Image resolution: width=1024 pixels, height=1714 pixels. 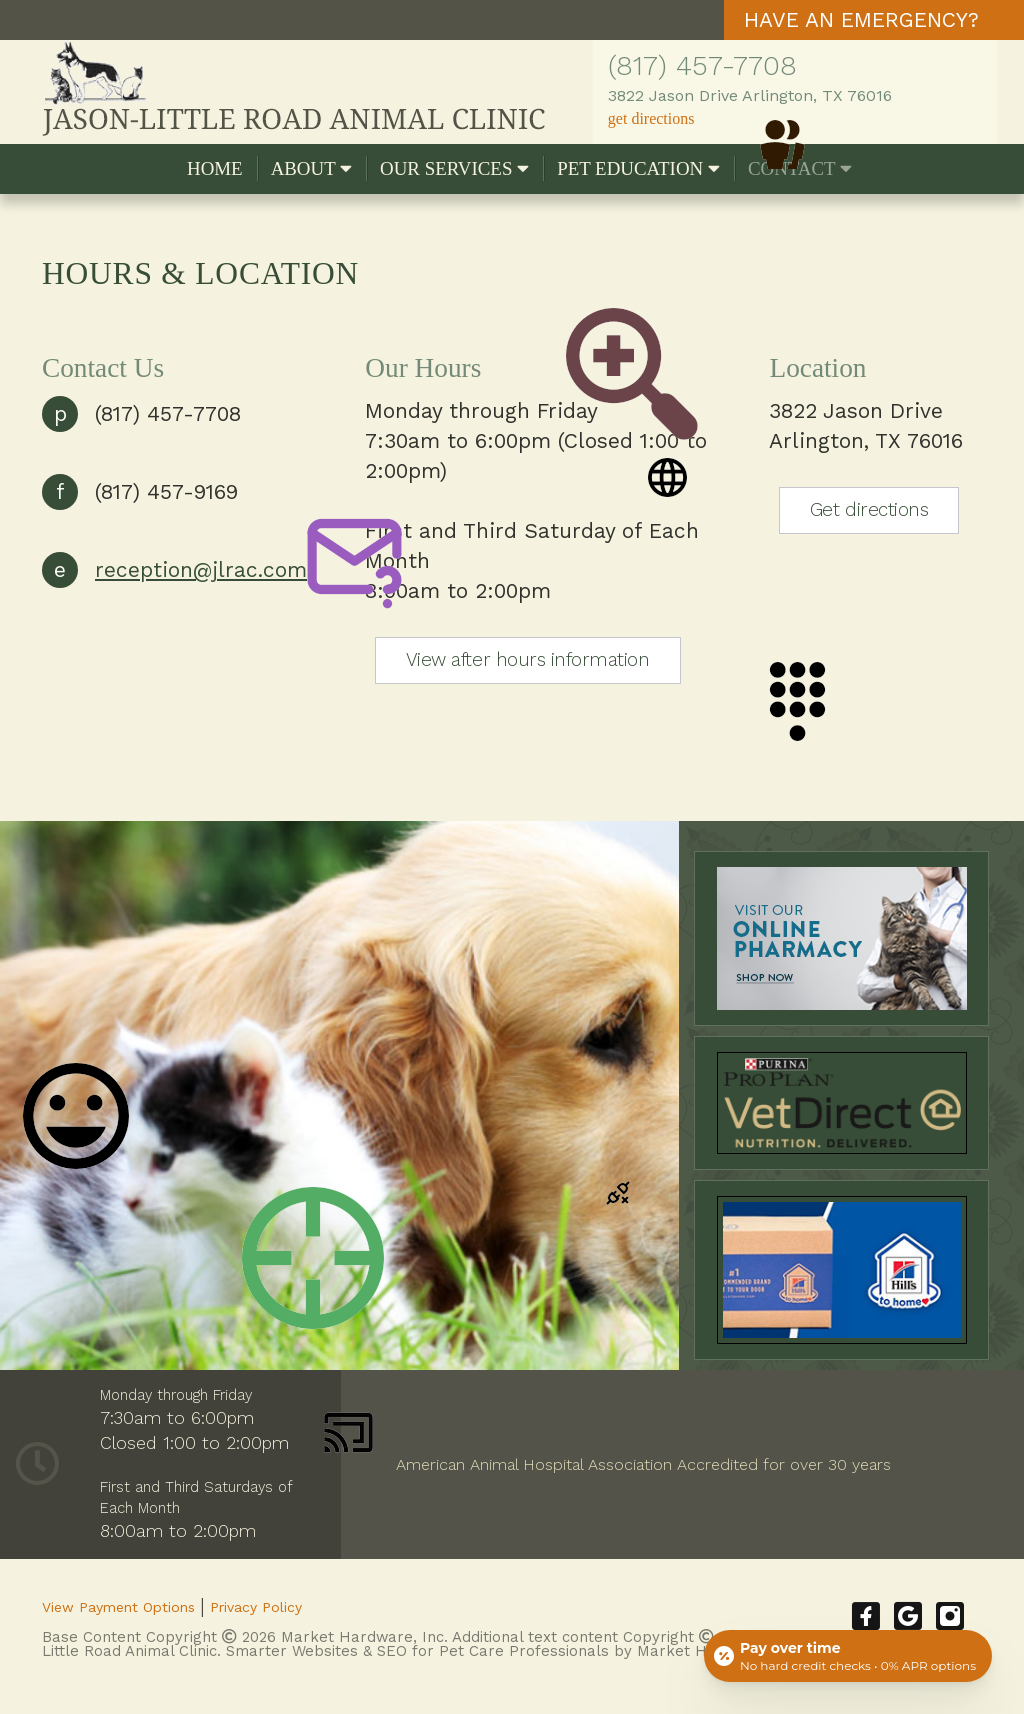 I want to click on rate your experience as positive, so click(x=76, y=1116).